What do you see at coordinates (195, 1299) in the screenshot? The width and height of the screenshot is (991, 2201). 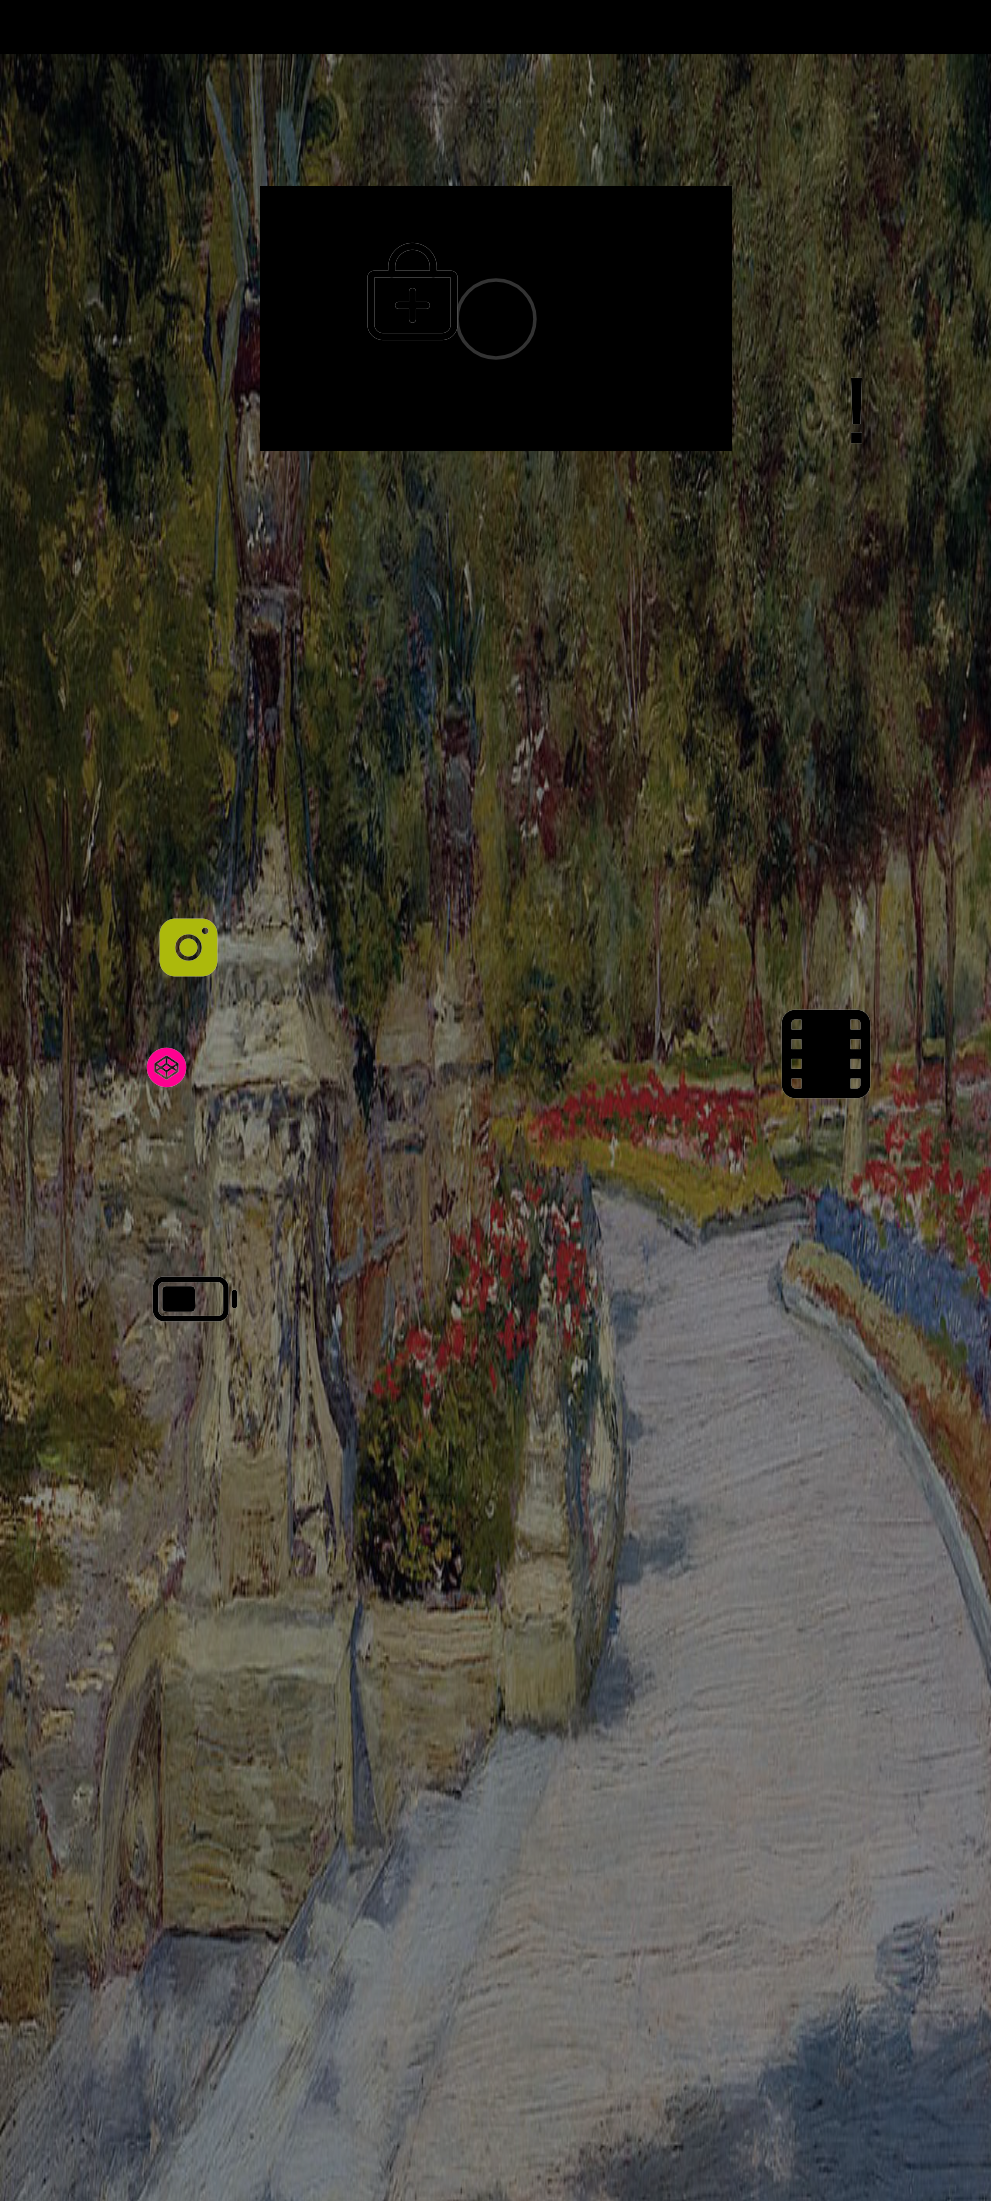 I see `indicates battery at 50% charge level` at bounding box center [195, 1299].